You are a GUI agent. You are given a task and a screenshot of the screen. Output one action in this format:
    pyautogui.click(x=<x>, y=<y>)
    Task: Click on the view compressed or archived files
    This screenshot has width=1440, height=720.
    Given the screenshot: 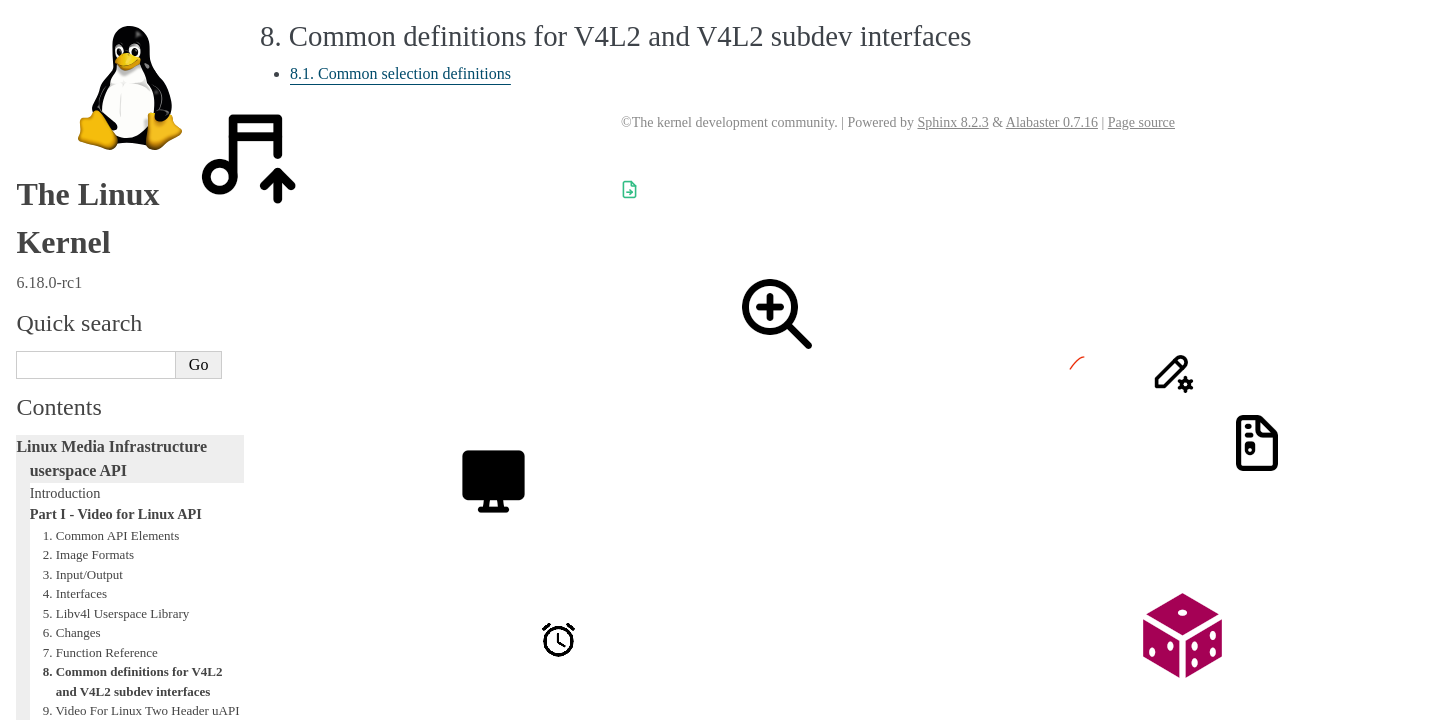 What is the action you would take?
    pyautogui.click(x=1257, y=443)
    